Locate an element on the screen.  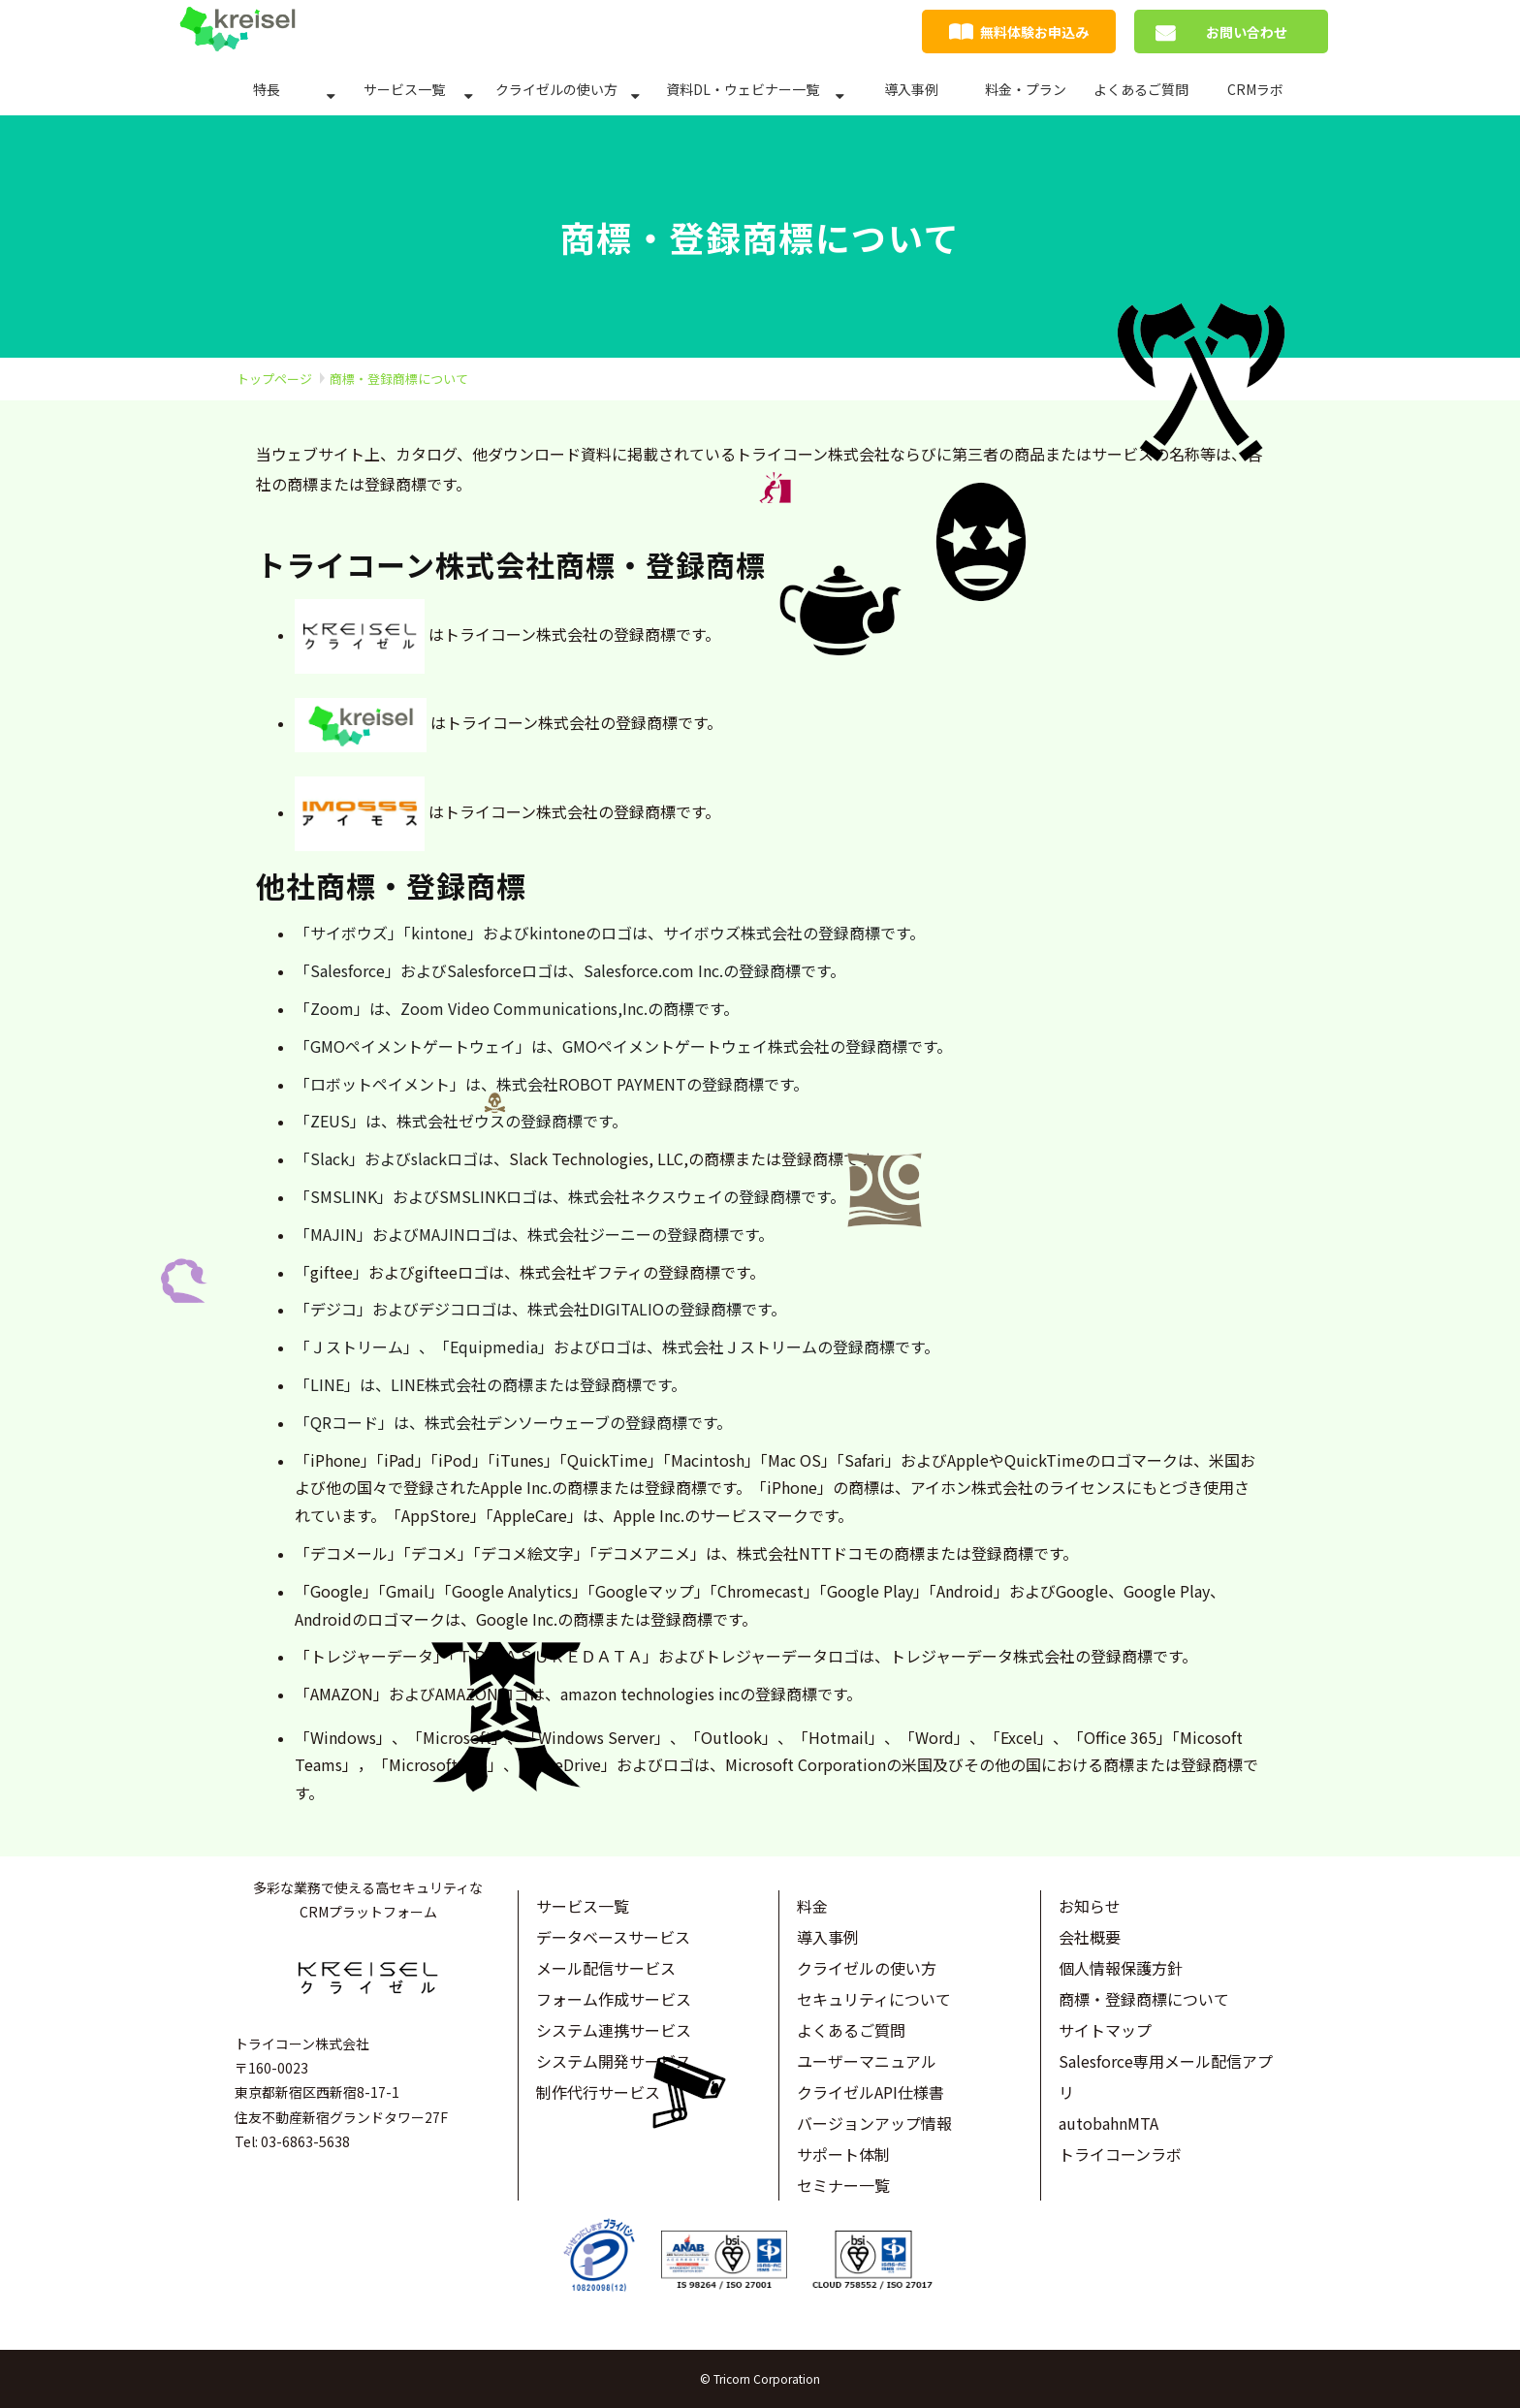
access combat or battle features is located at coordinates (1201, 383).